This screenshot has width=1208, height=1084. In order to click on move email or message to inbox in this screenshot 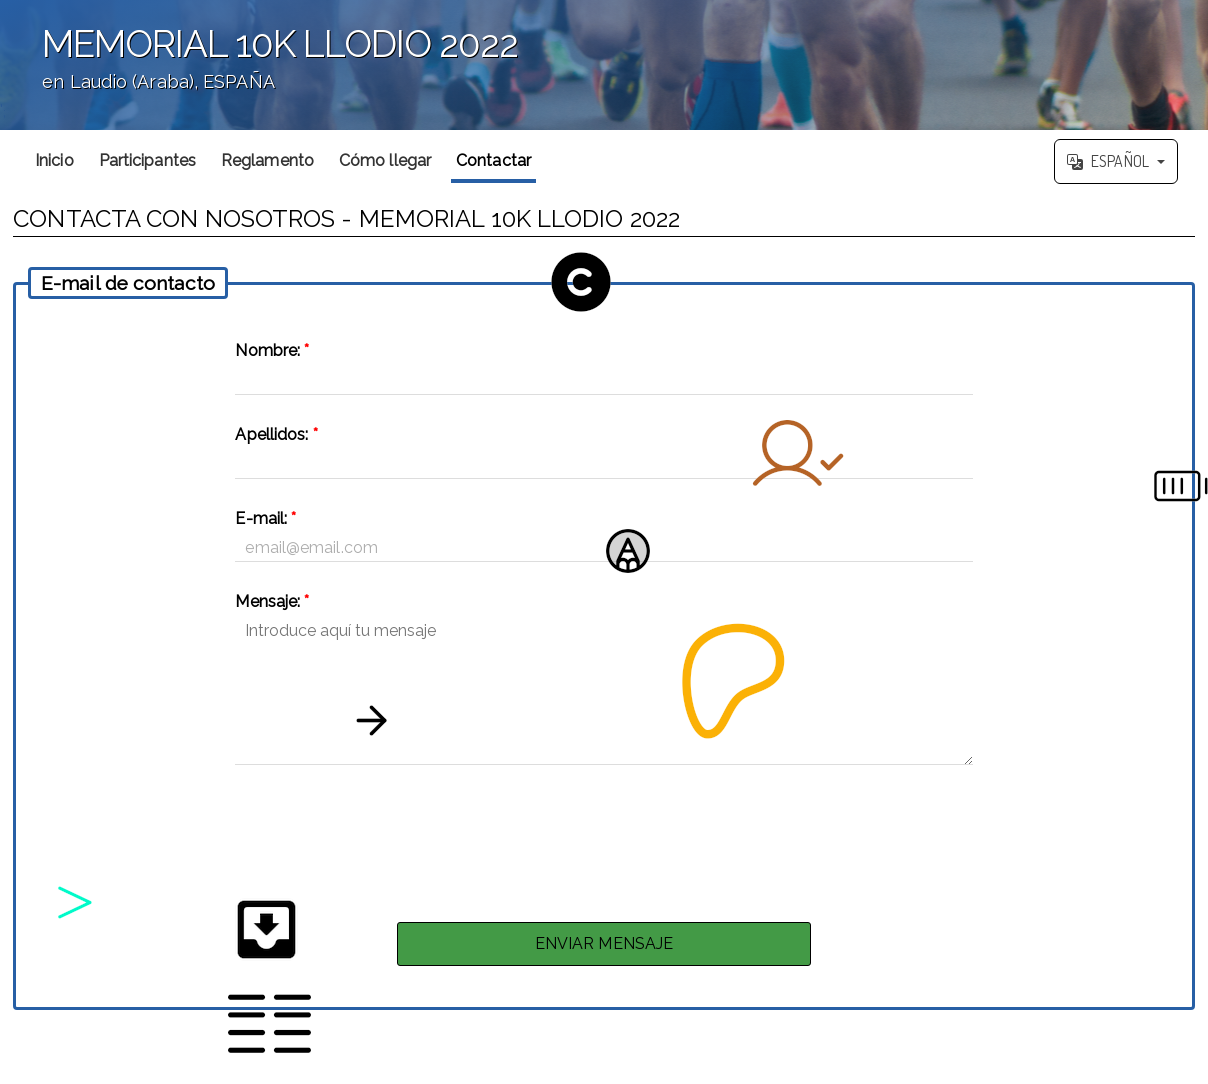, I will do `click(266, 929)`.